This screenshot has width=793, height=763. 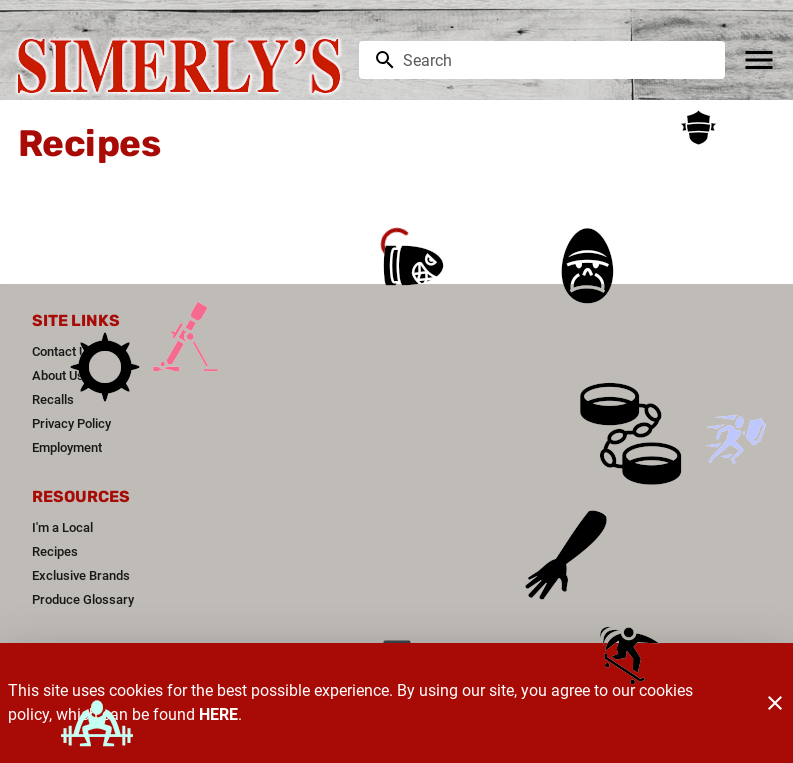 What do you see at coordinates (630, 433) in the screenshot?
I see `indicates a prisoner or captive character status` at bounding box center [630, 433].